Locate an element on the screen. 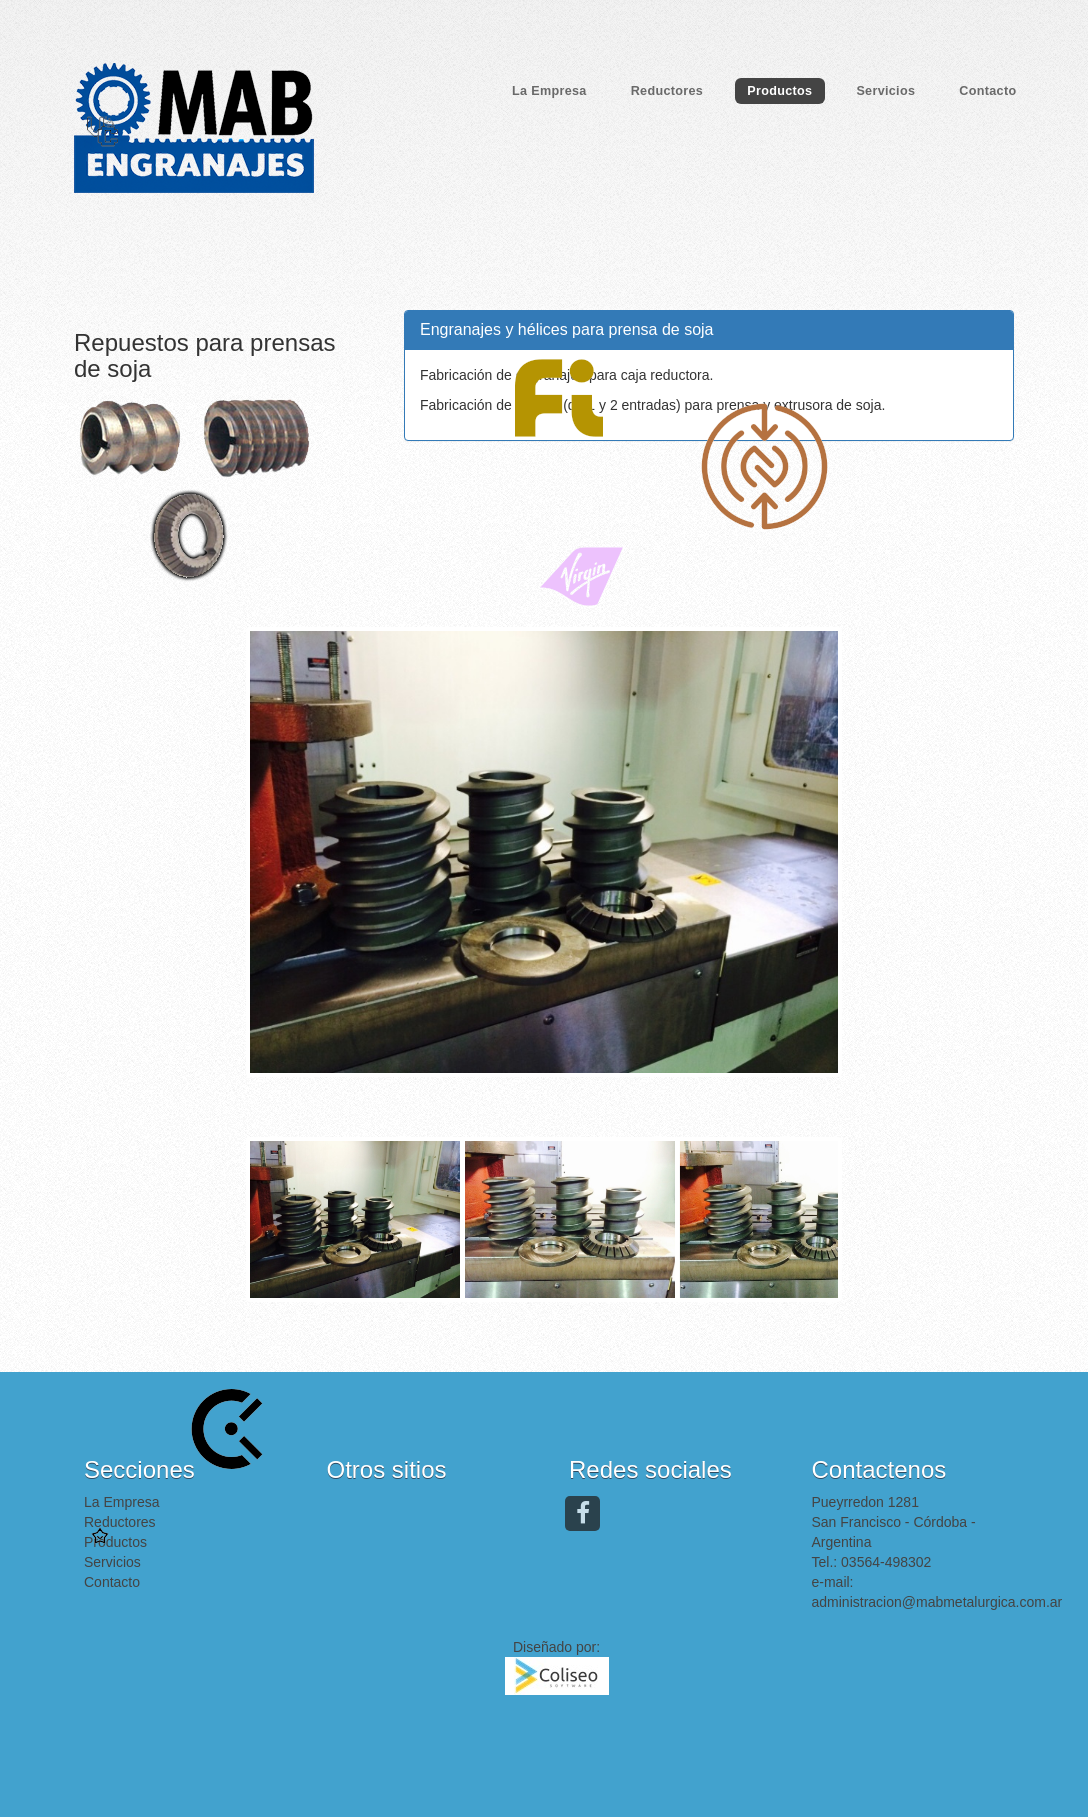 This screenshot has width=1088, height=1817. open vencord discord client mod settings is located at coordinates (102, 131).